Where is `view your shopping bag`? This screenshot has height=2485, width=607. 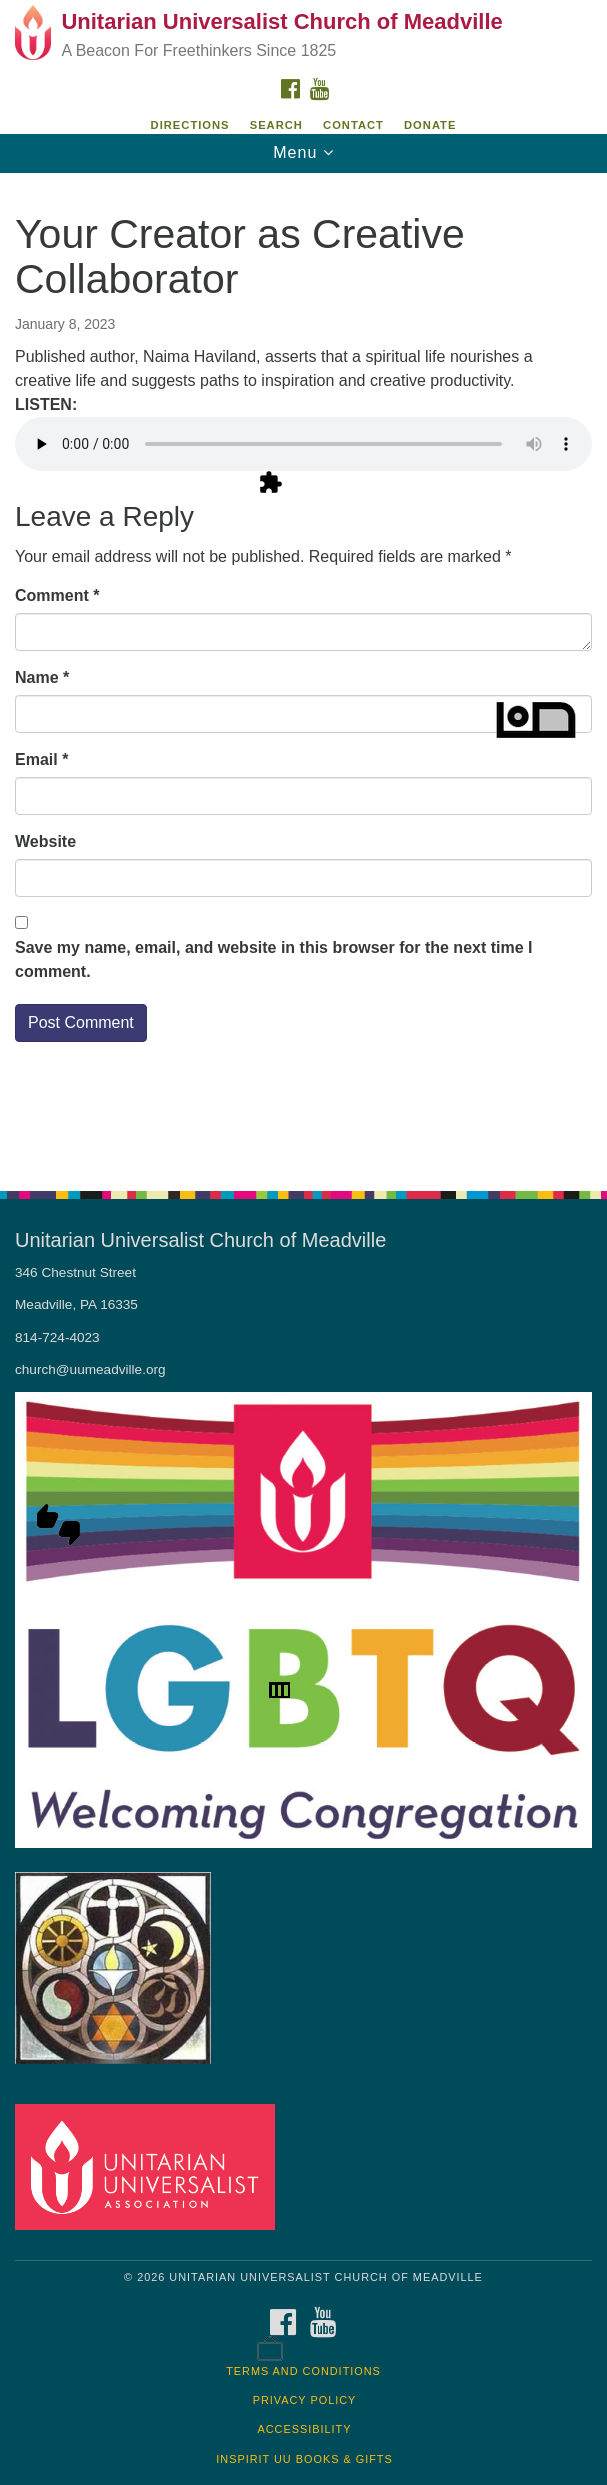
view your shopping bag is located at coordinates (270, 2350).